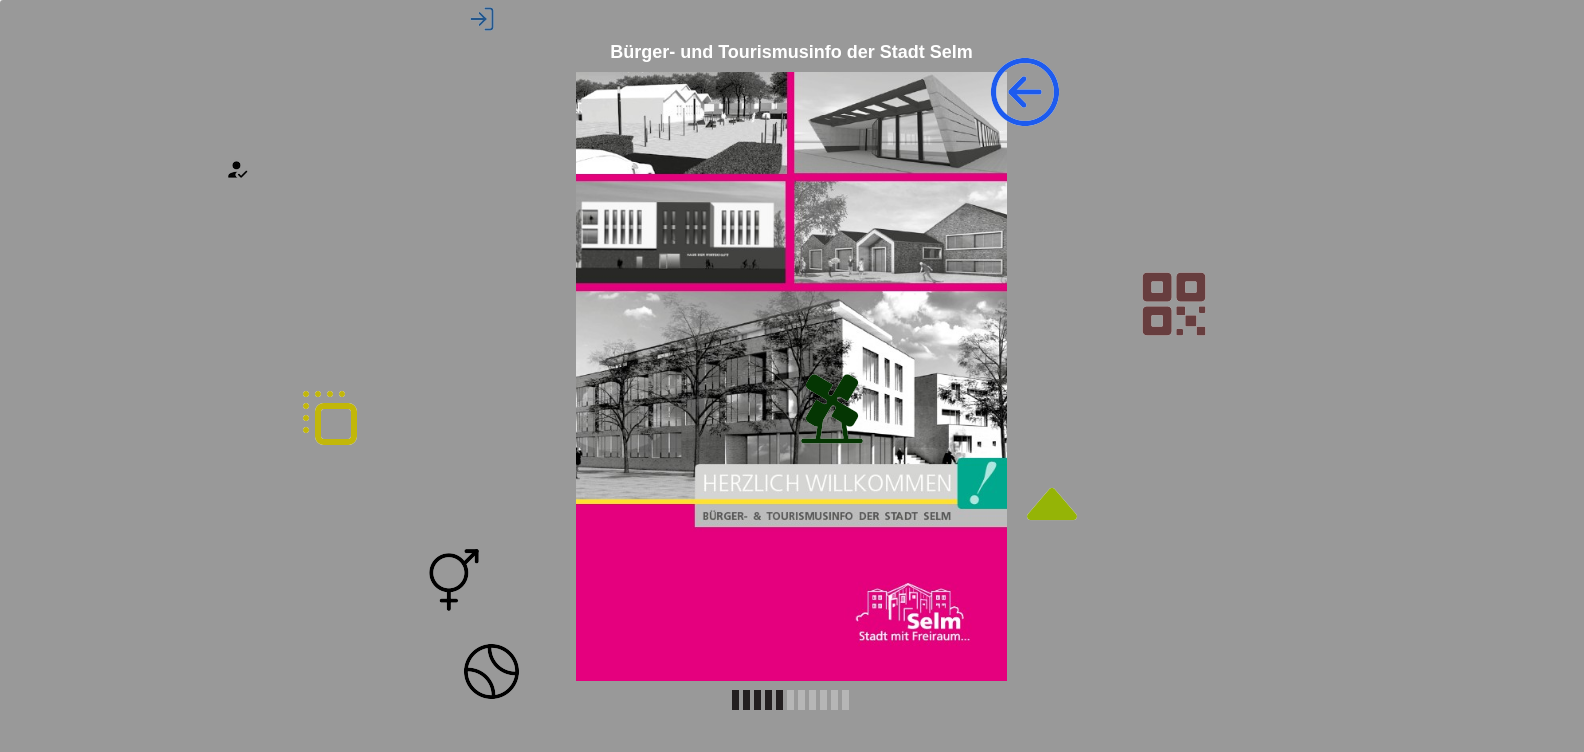  What do you see at coordinates (491, 671) in the screenshot?
I see `access tennis or racquet sports features` at bounding box center [491, 671].